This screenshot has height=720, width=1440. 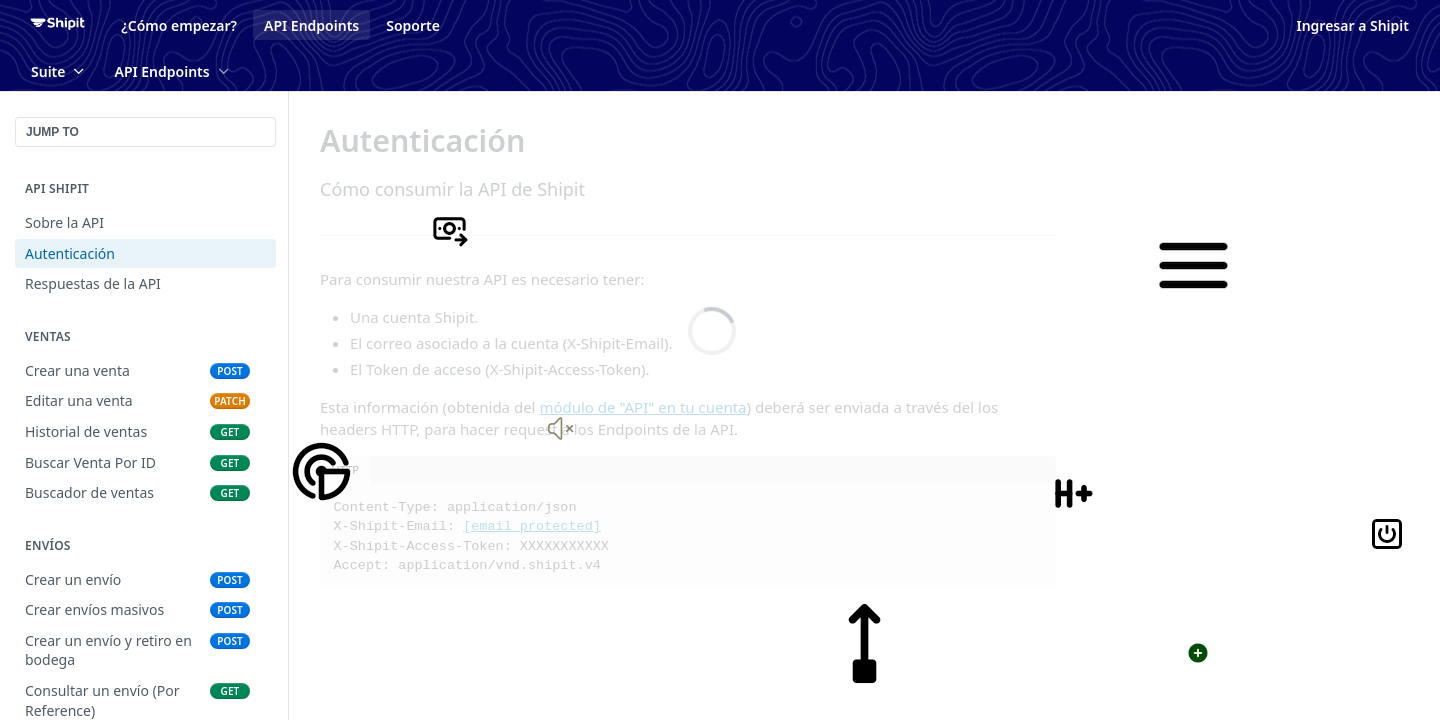 I want to click on add a new item, so click(x=1198, y=653).